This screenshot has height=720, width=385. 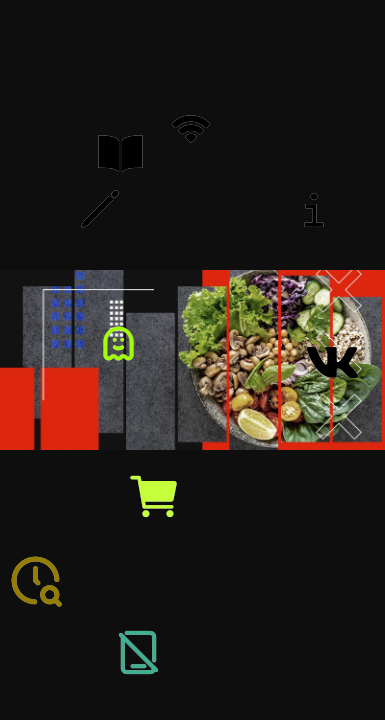 What do you see at coordinates (138, 652) in the screenshot?
I see `ipad device is disabled or unavailable` at bounding box center [138, 652].